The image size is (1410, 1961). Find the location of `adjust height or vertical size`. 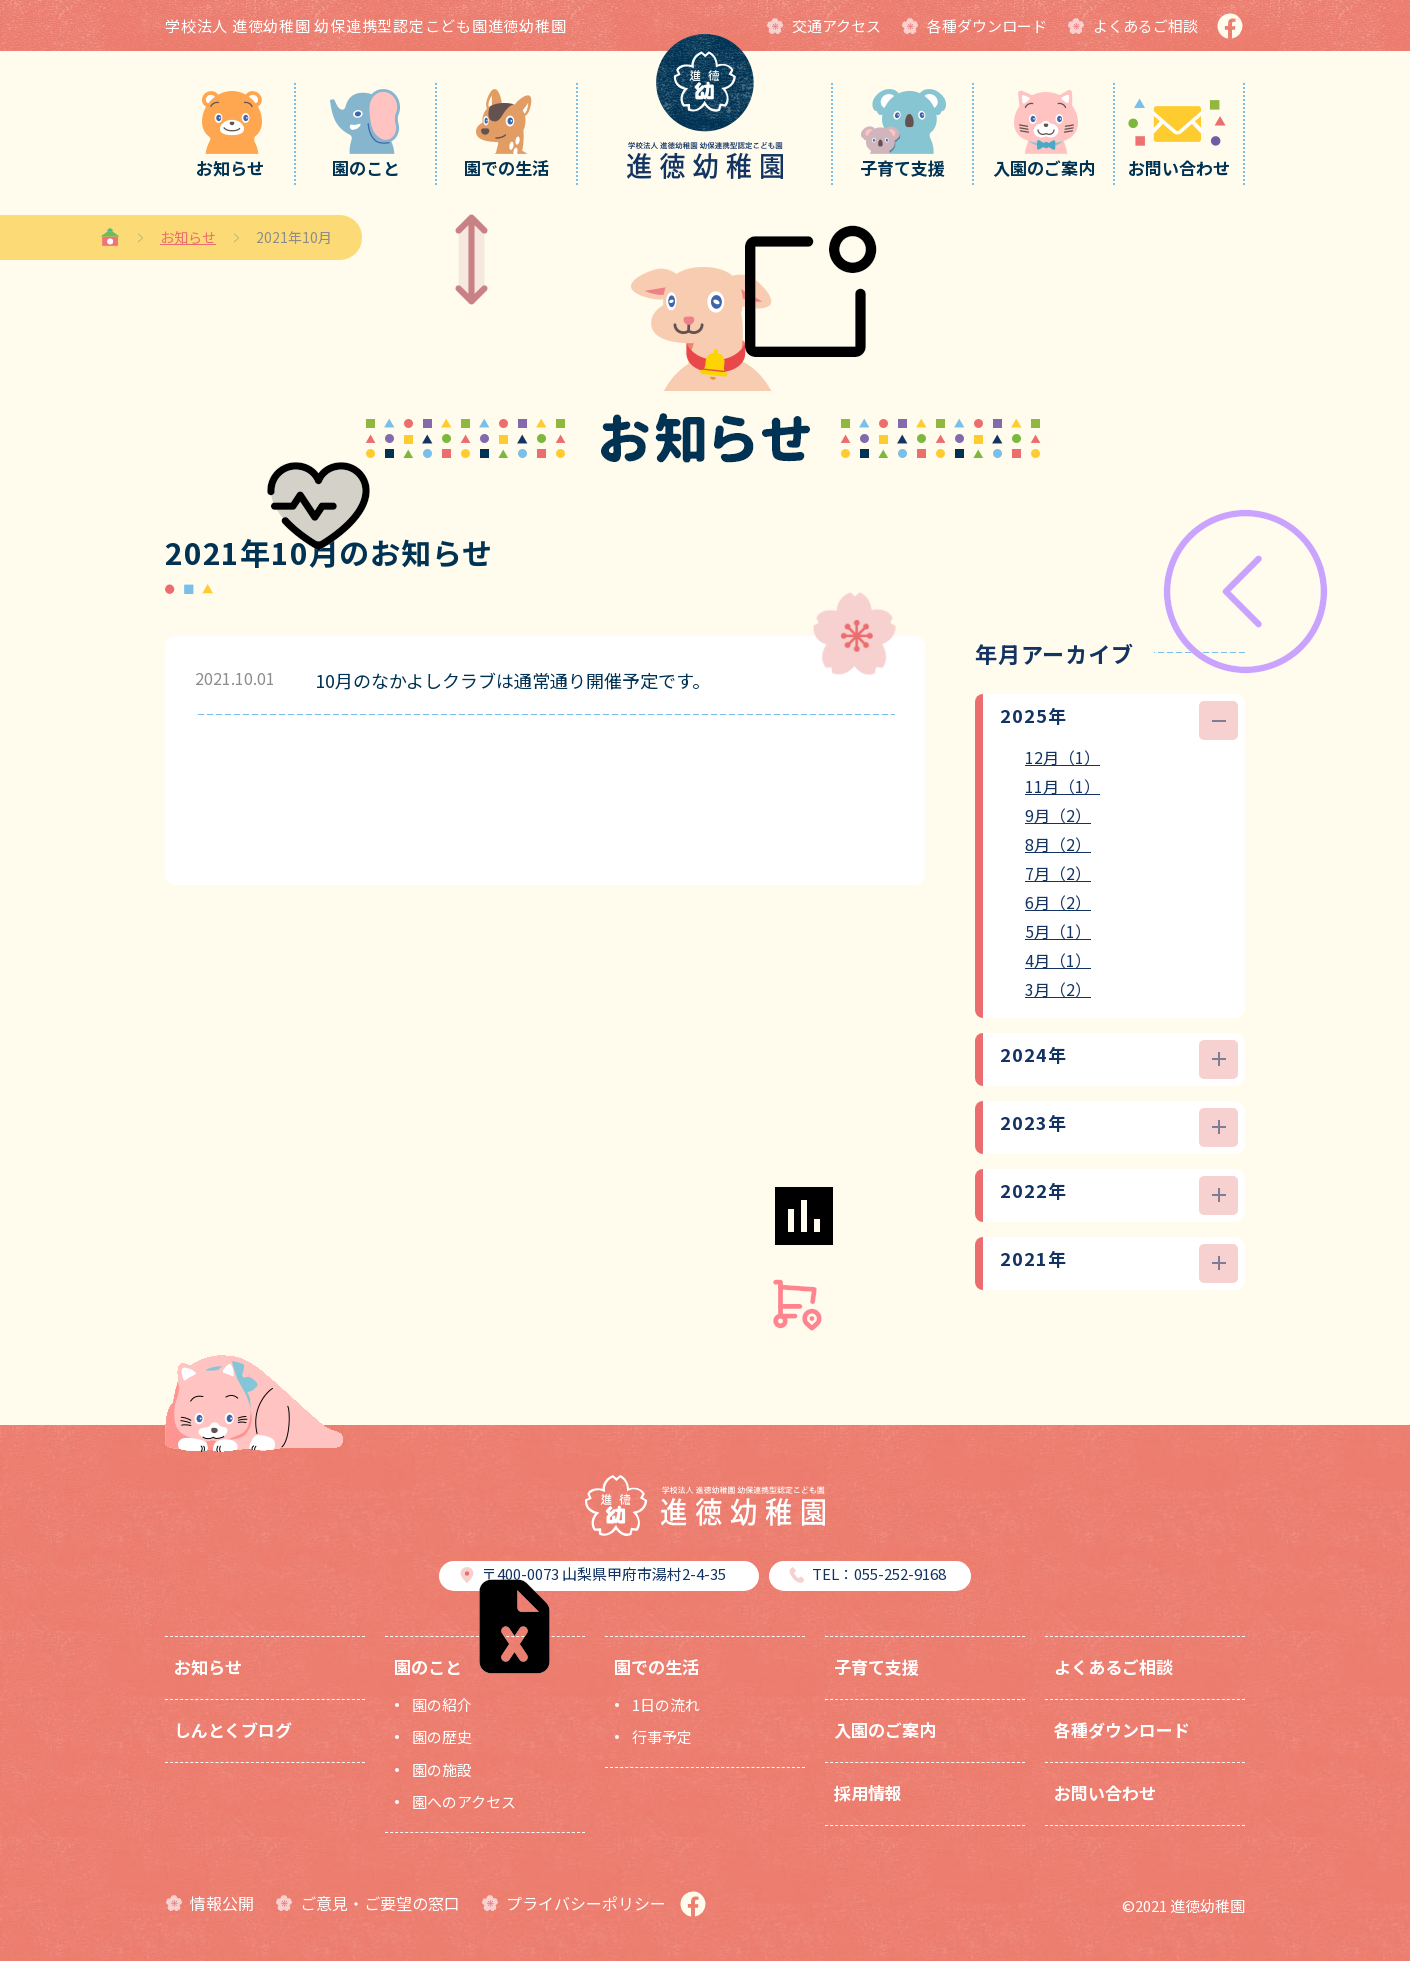

adjust height or vertical size is located at coordinates (471, 259).